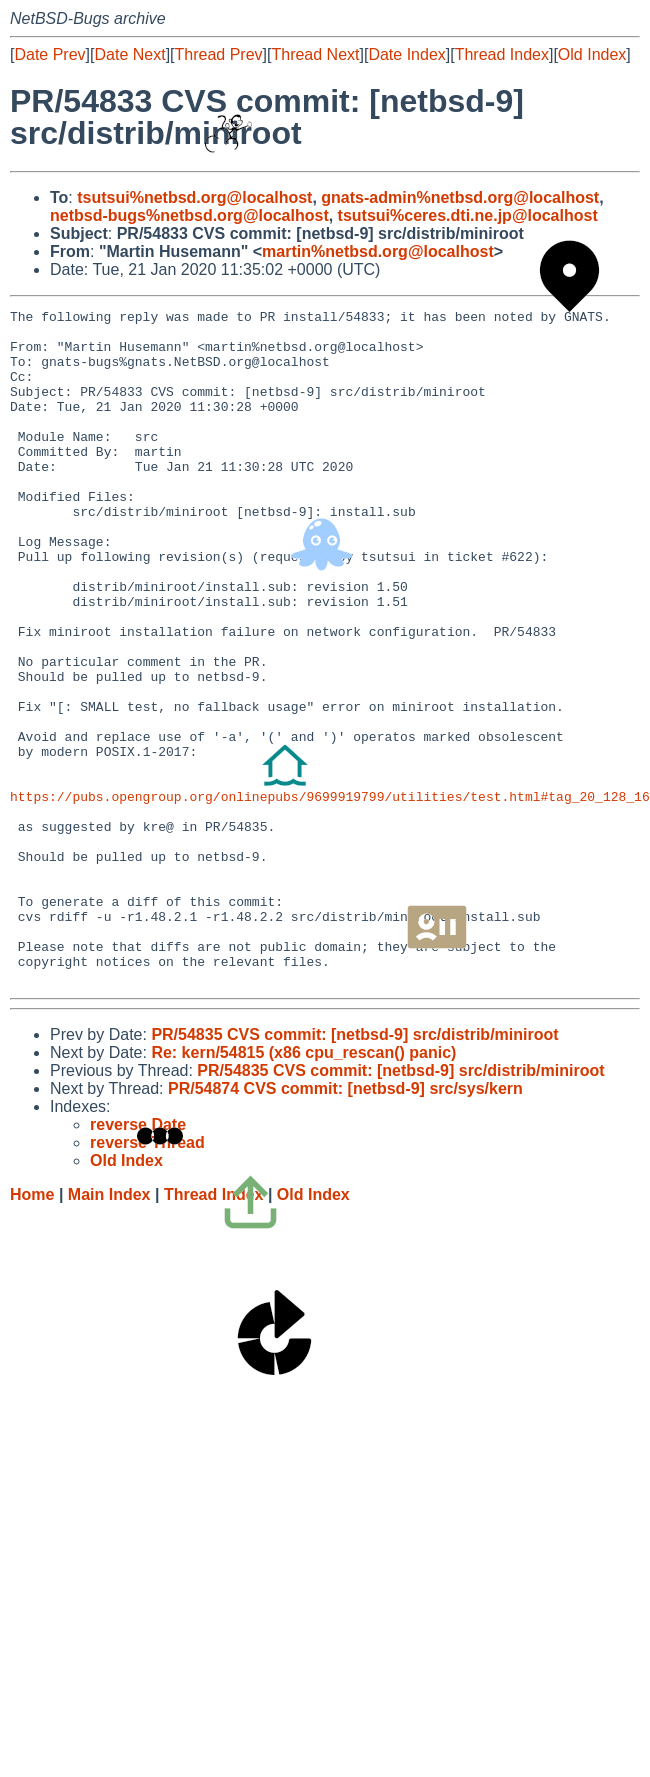 The width and height of the screenshot is (650, 1777). Describe the element at coordinates (228, 133) in the screenshot. I see `apache cloudstack logo` at that location.